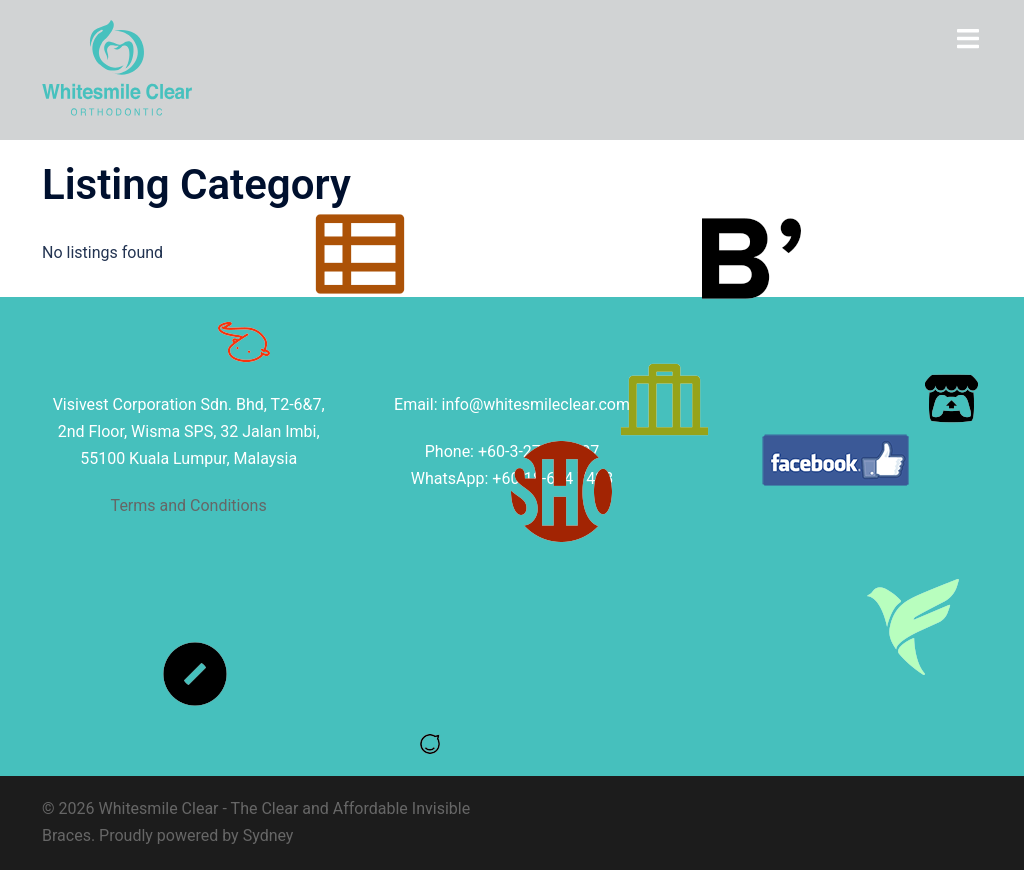  Describe the element at coordinates (751, 258) in the screenshot. I see `open bloglovin app or website` at that location.